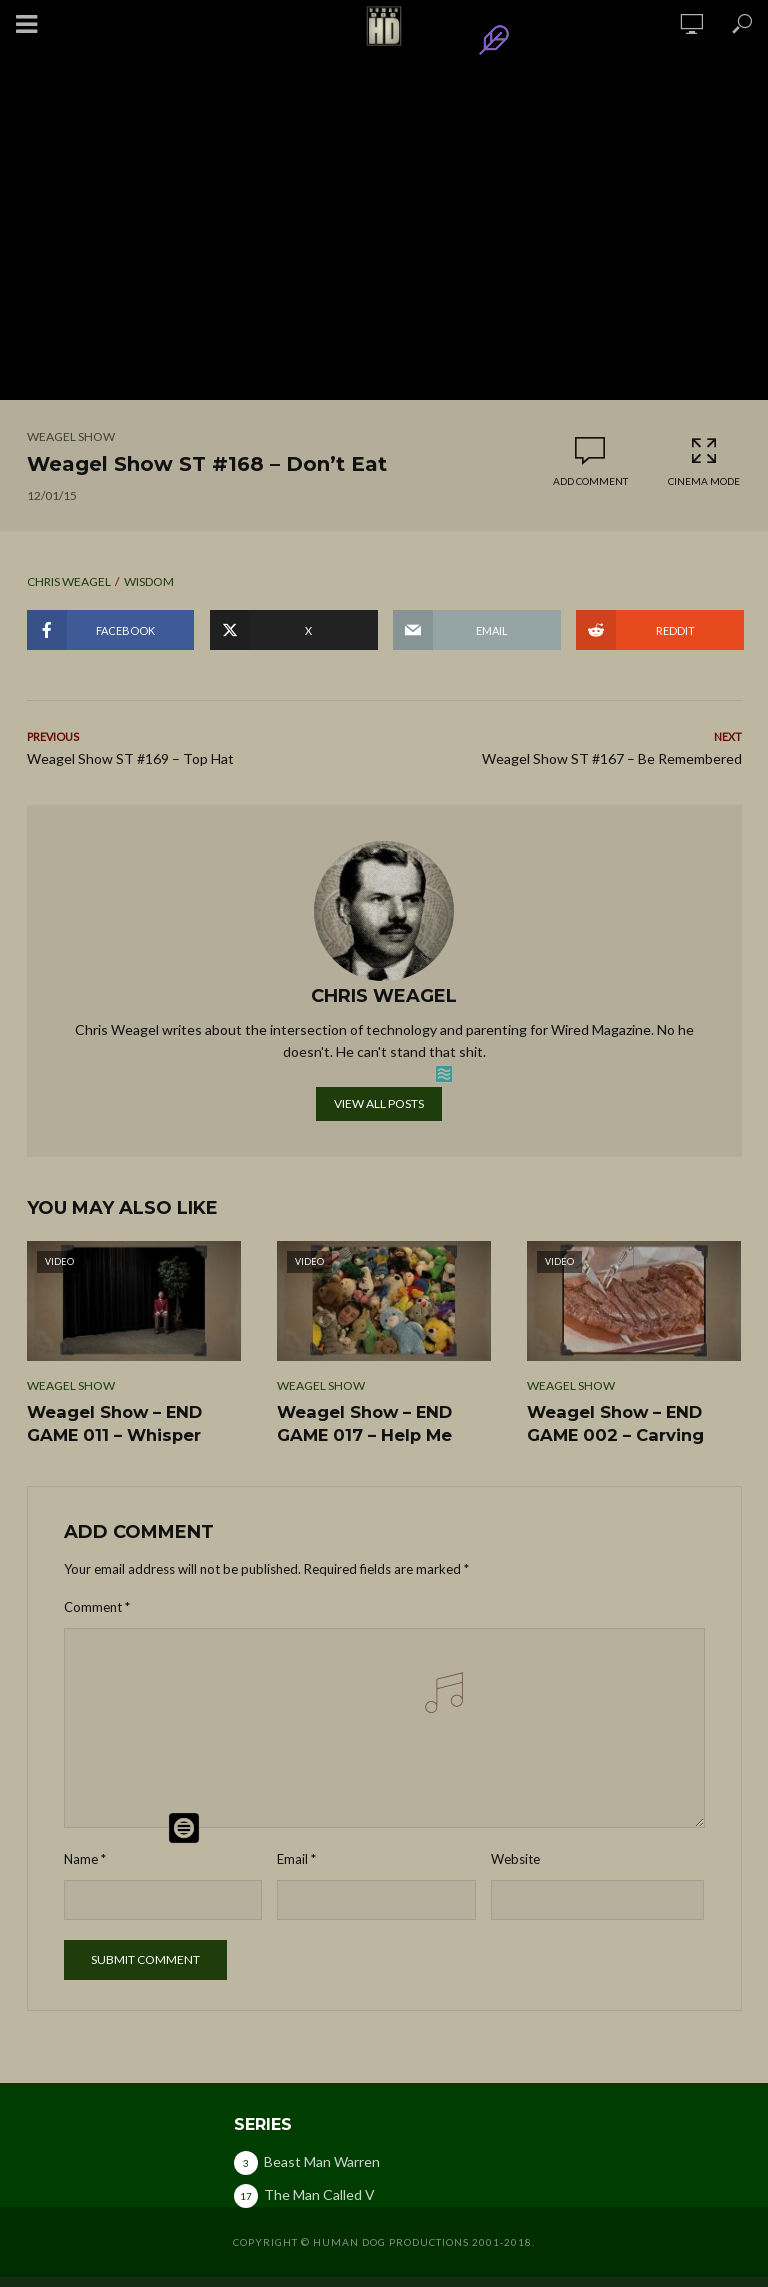 This screenshot has width=768, height=2287. What do you see at coordinates (184, 1828) in the screenshot?
I see `access climate control settings` at bounding box center [184, 1828].